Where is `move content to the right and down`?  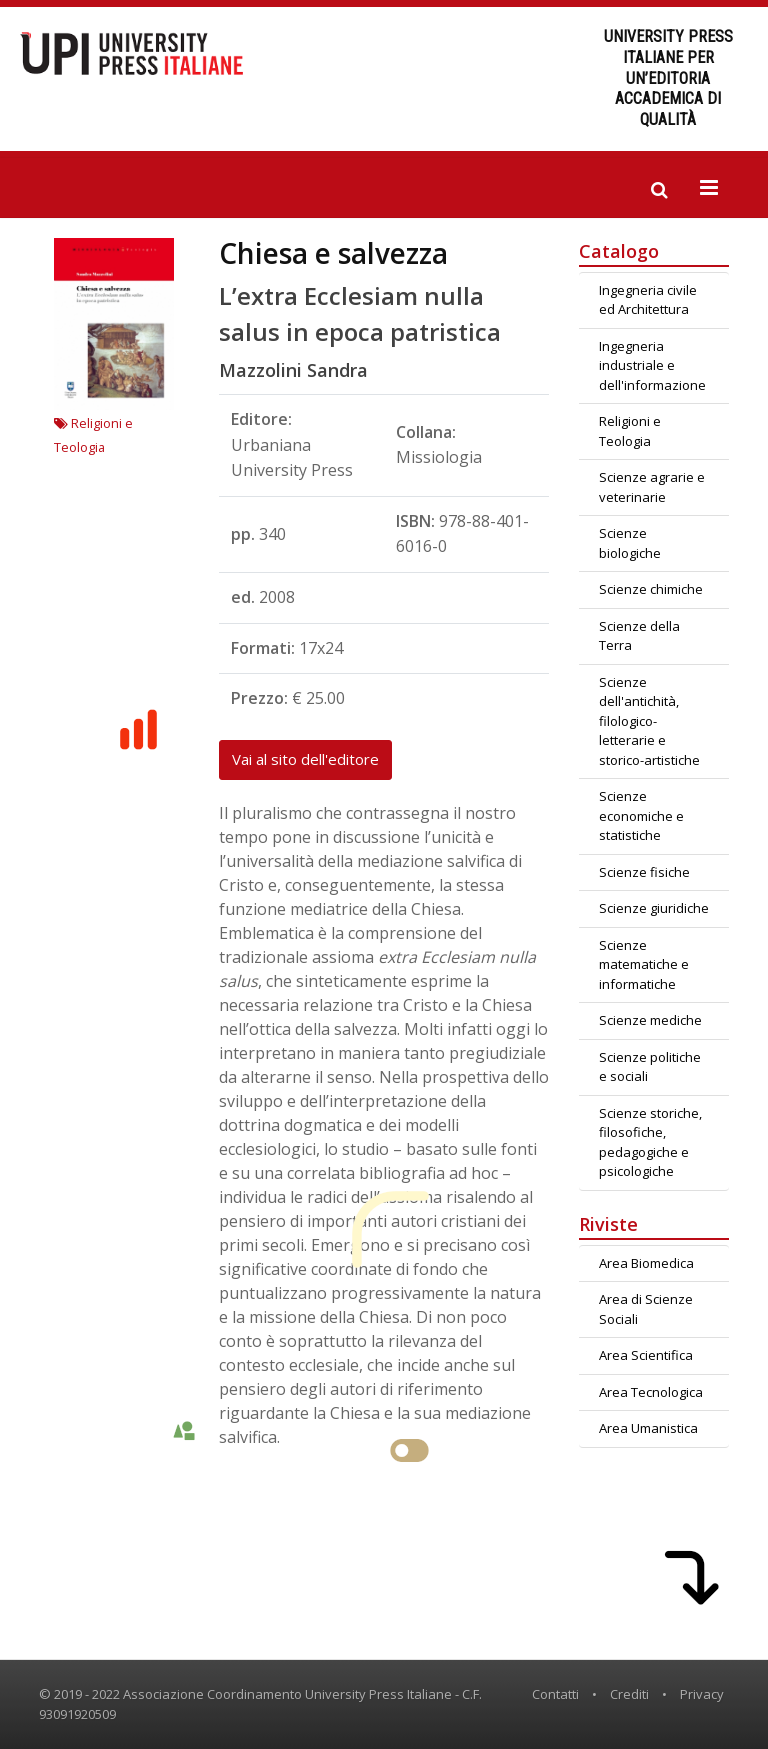
move content to the right and down is located at coordinates (690, 1576).